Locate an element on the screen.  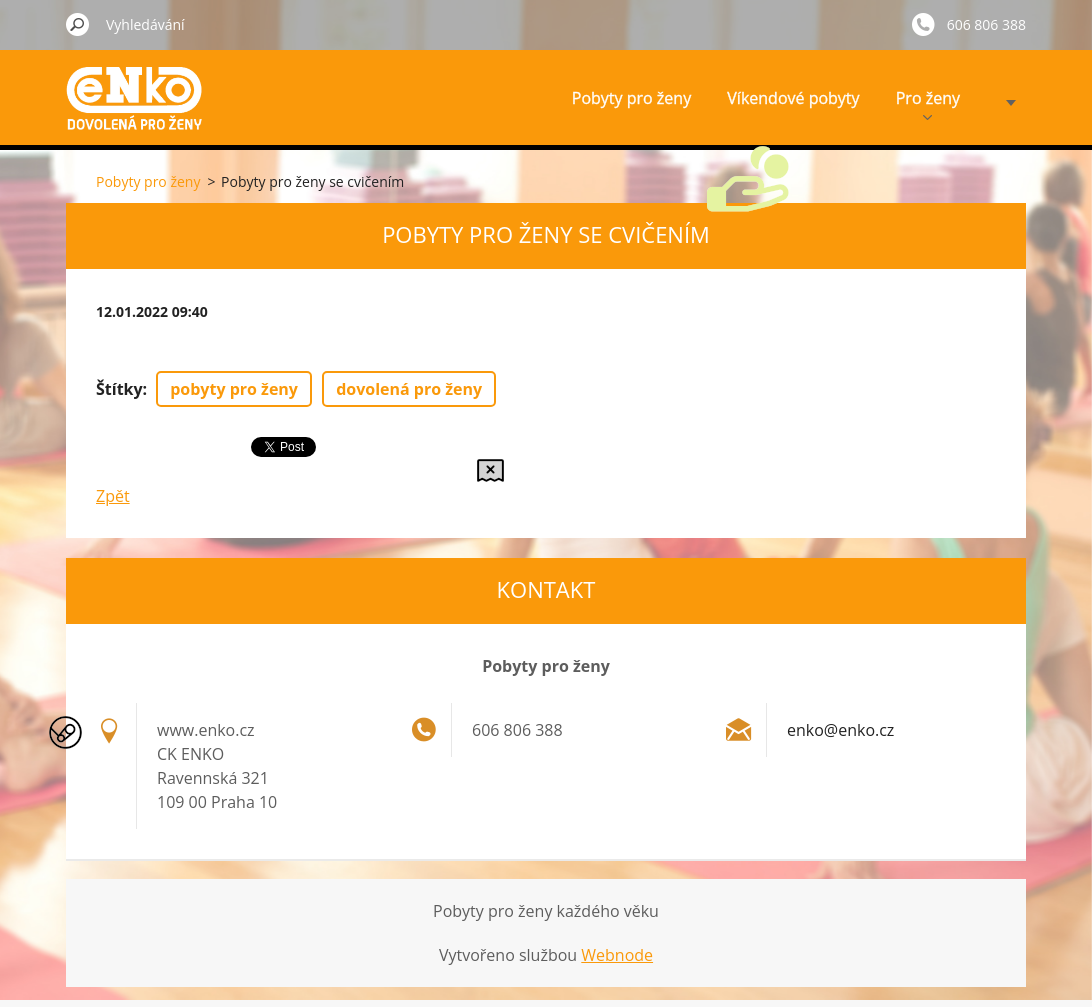
cancel or void a receipt is located at coordinates (490, 470).